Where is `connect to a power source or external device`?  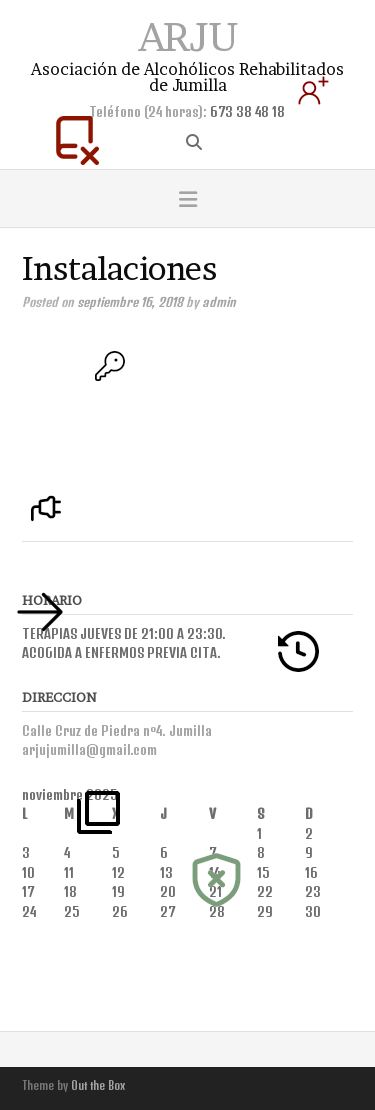
connect to a power source or external device is located at coordinates (46, 508).